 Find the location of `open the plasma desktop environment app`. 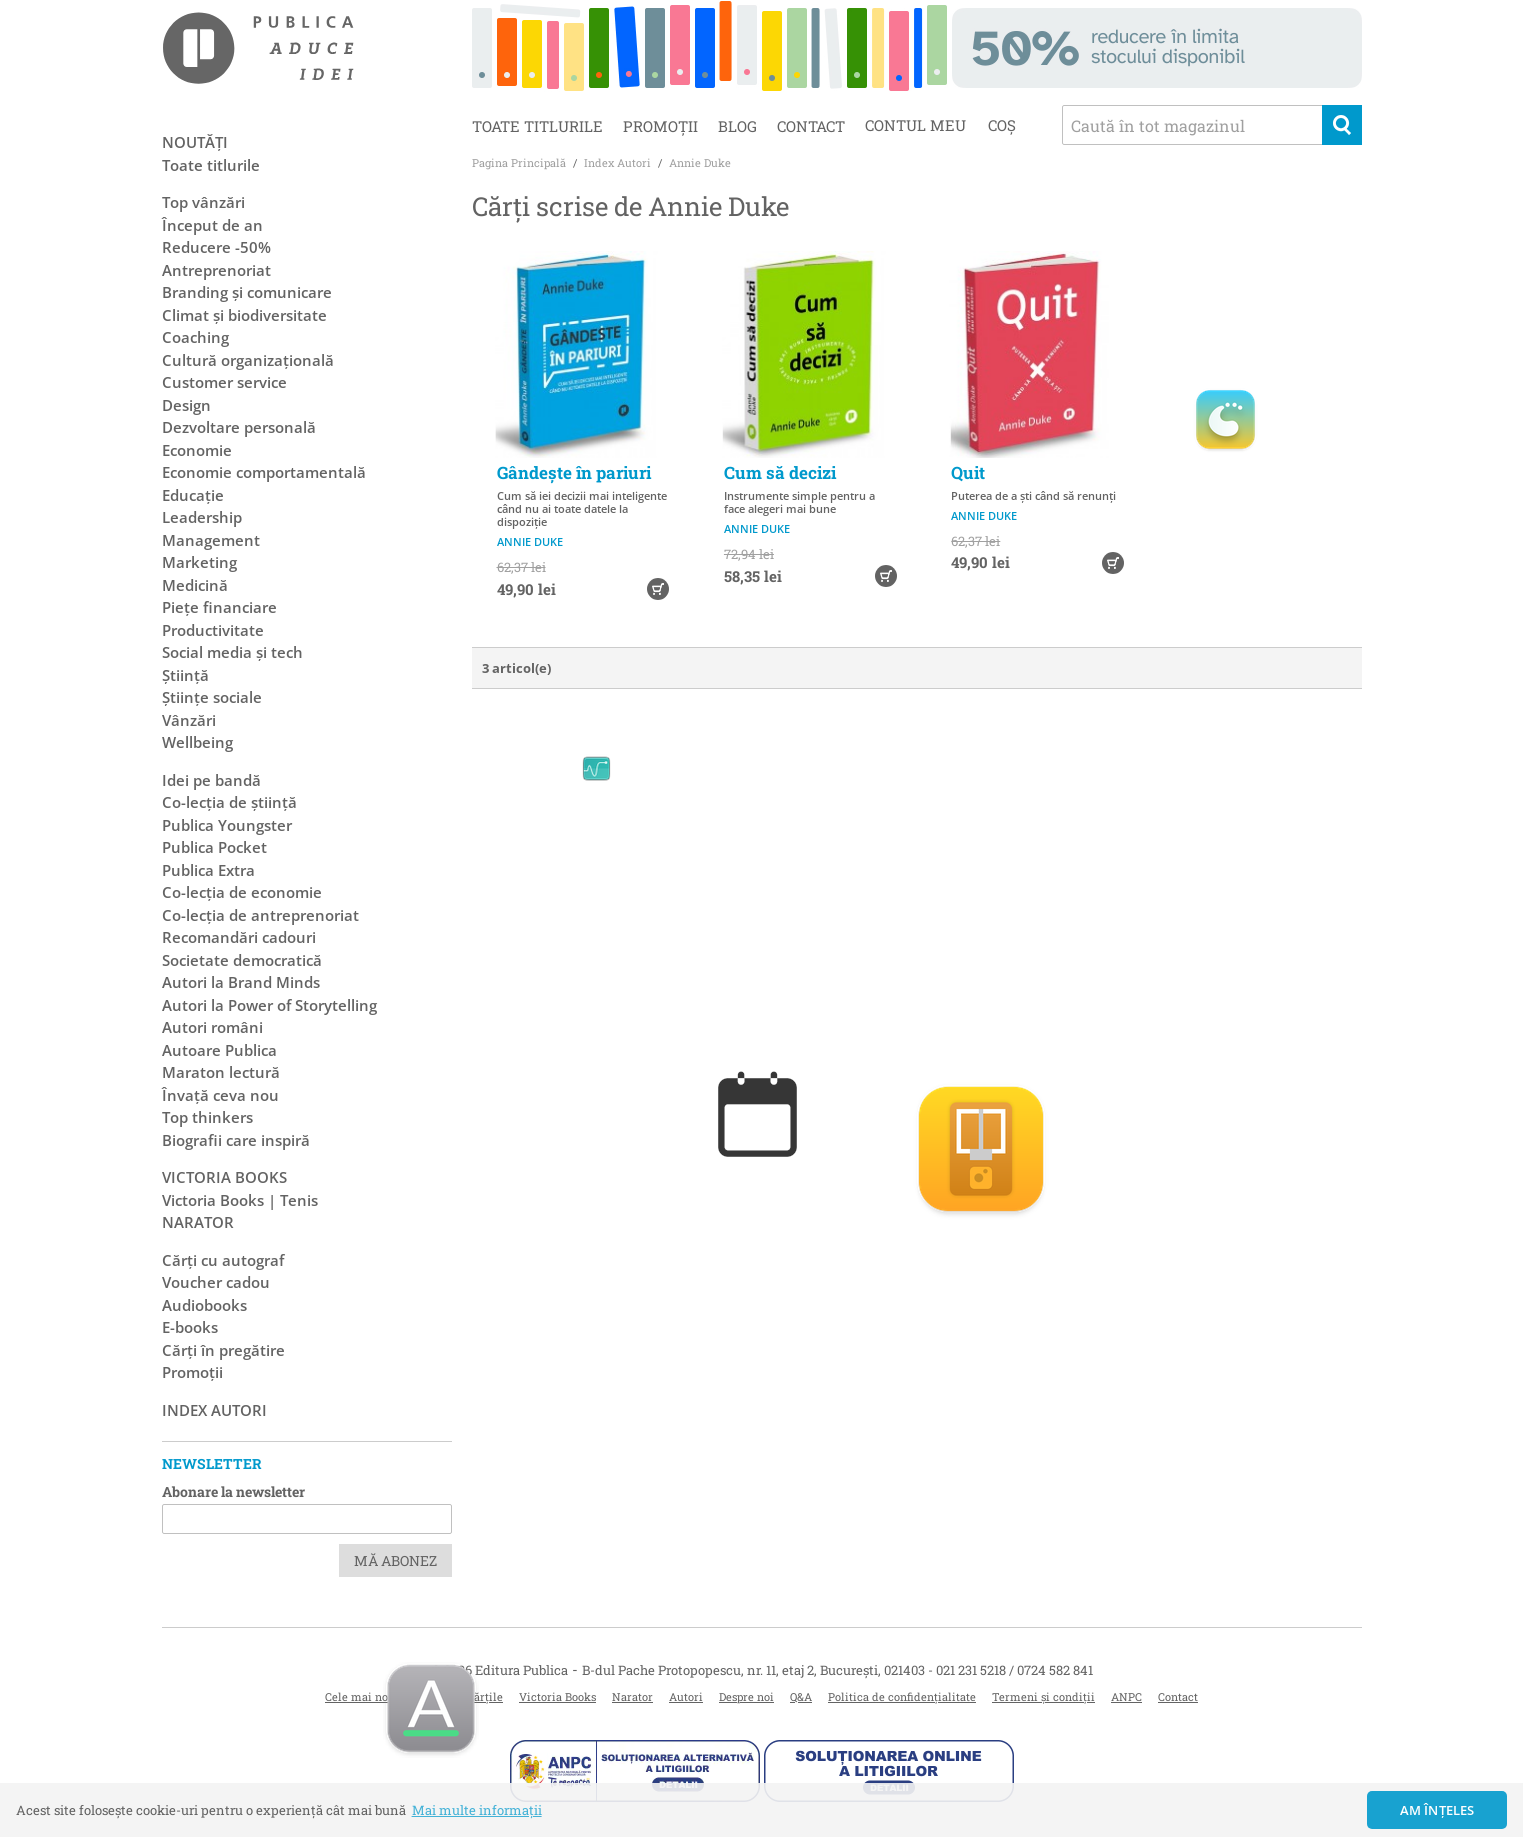

open the plasma desktop environment app is located at coordinates (1225, 419).